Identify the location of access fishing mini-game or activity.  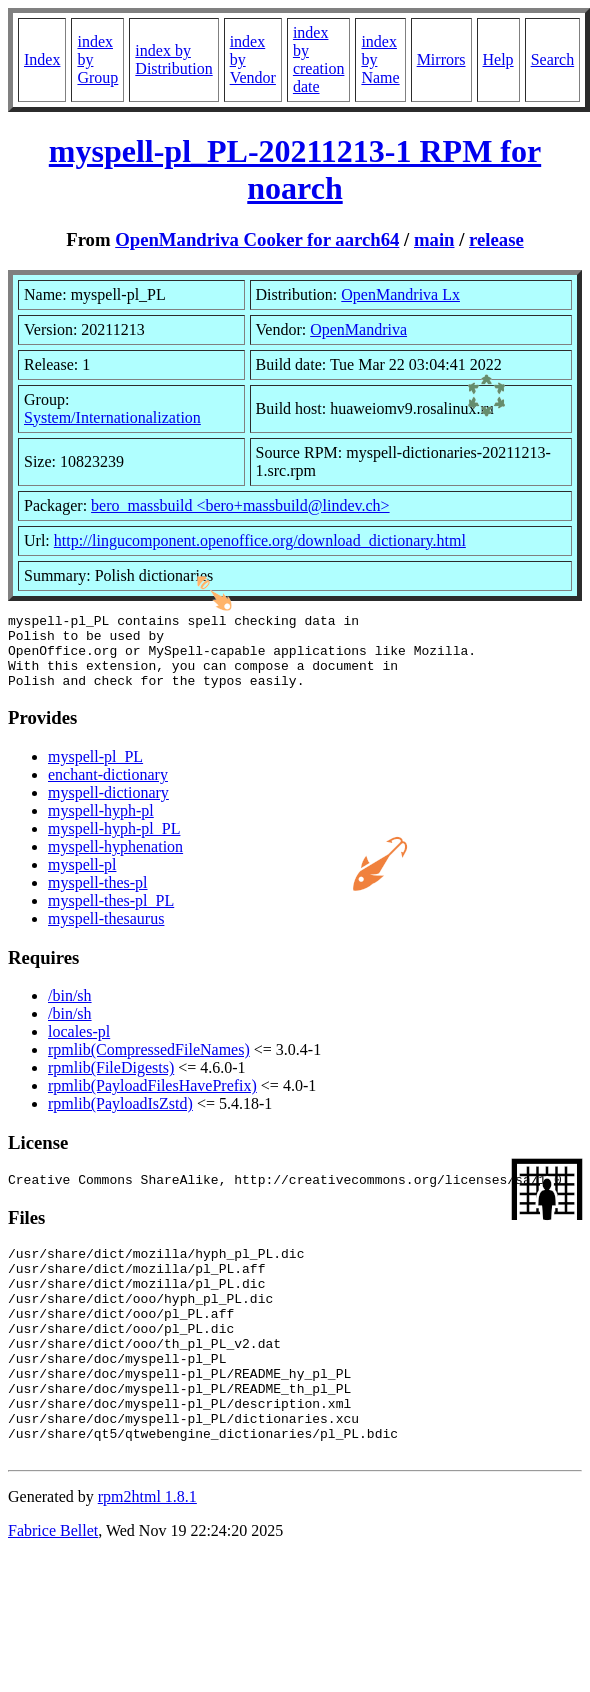
(380, 863).